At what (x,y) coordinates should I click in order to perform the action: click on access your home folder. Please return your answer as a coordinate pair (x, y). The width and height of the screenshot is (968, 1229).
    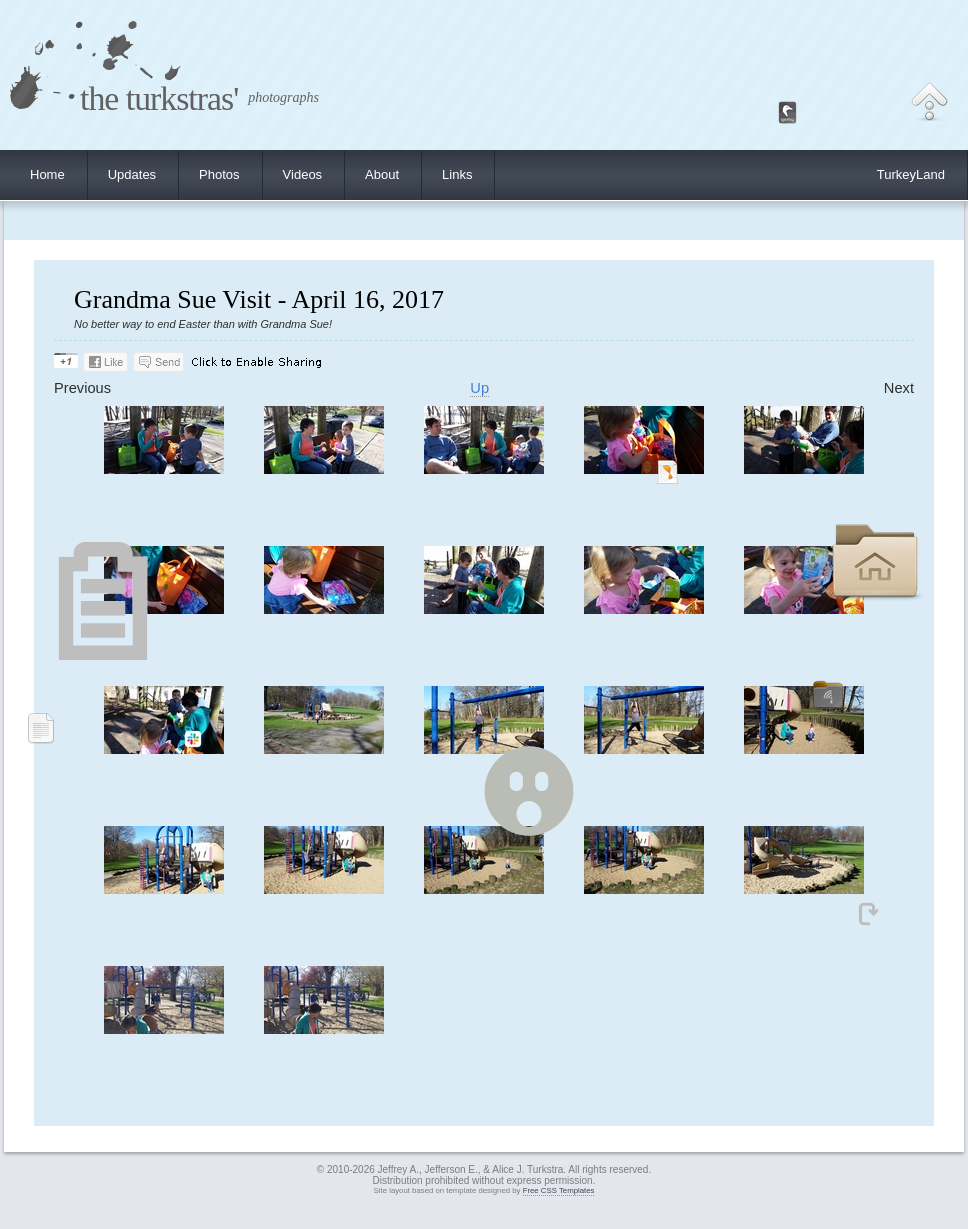
    Looking at the image, I should click on (875, 565).